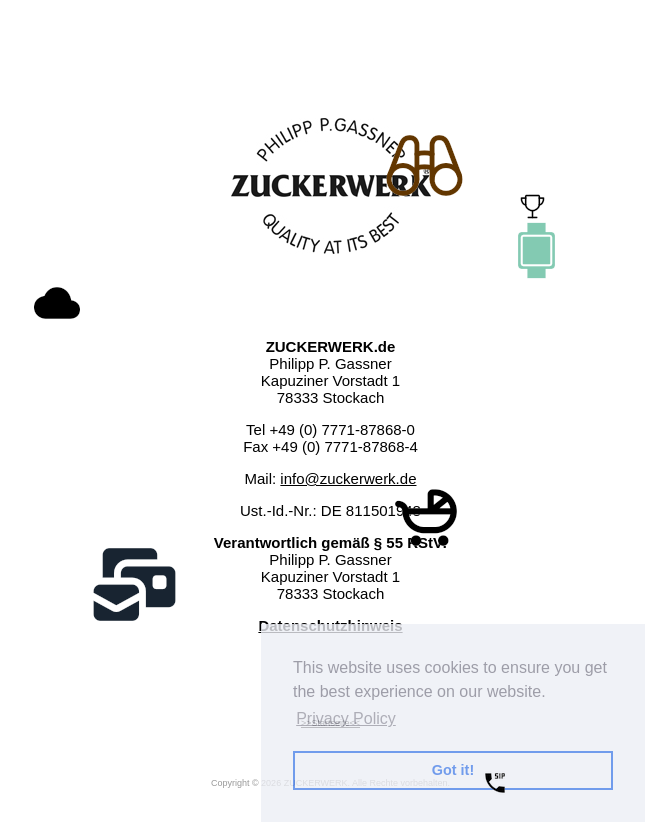 This screenshot has height=838, width=661. Describe the element at coordinates (57, 303) in the screenshot. I see `cloud storage or syncing status` at that location.